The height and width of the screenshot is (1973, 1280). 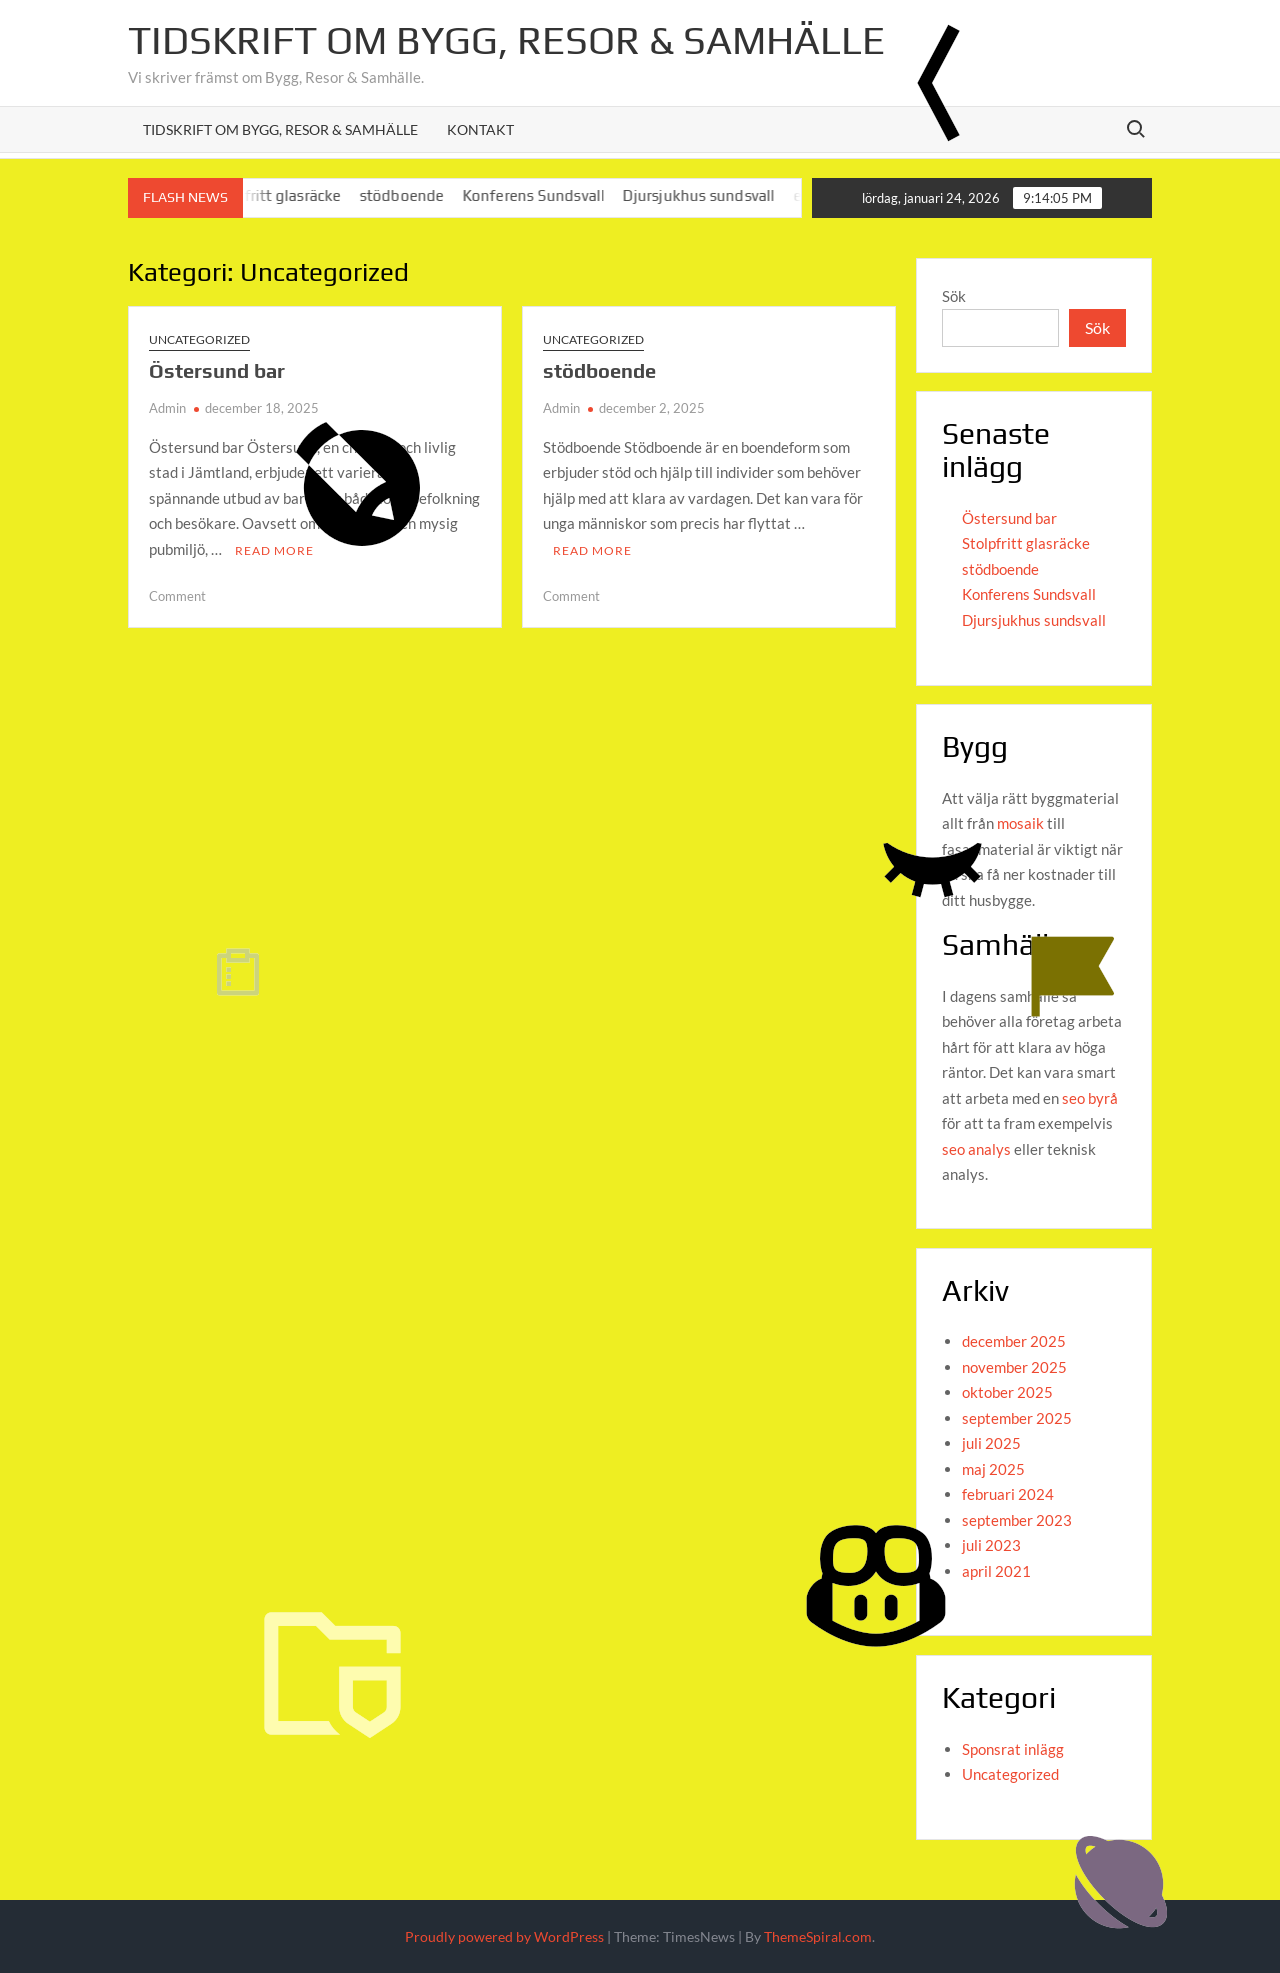 I want to click on flag or mark an item for follow-up, so click(x=1073, y=974).